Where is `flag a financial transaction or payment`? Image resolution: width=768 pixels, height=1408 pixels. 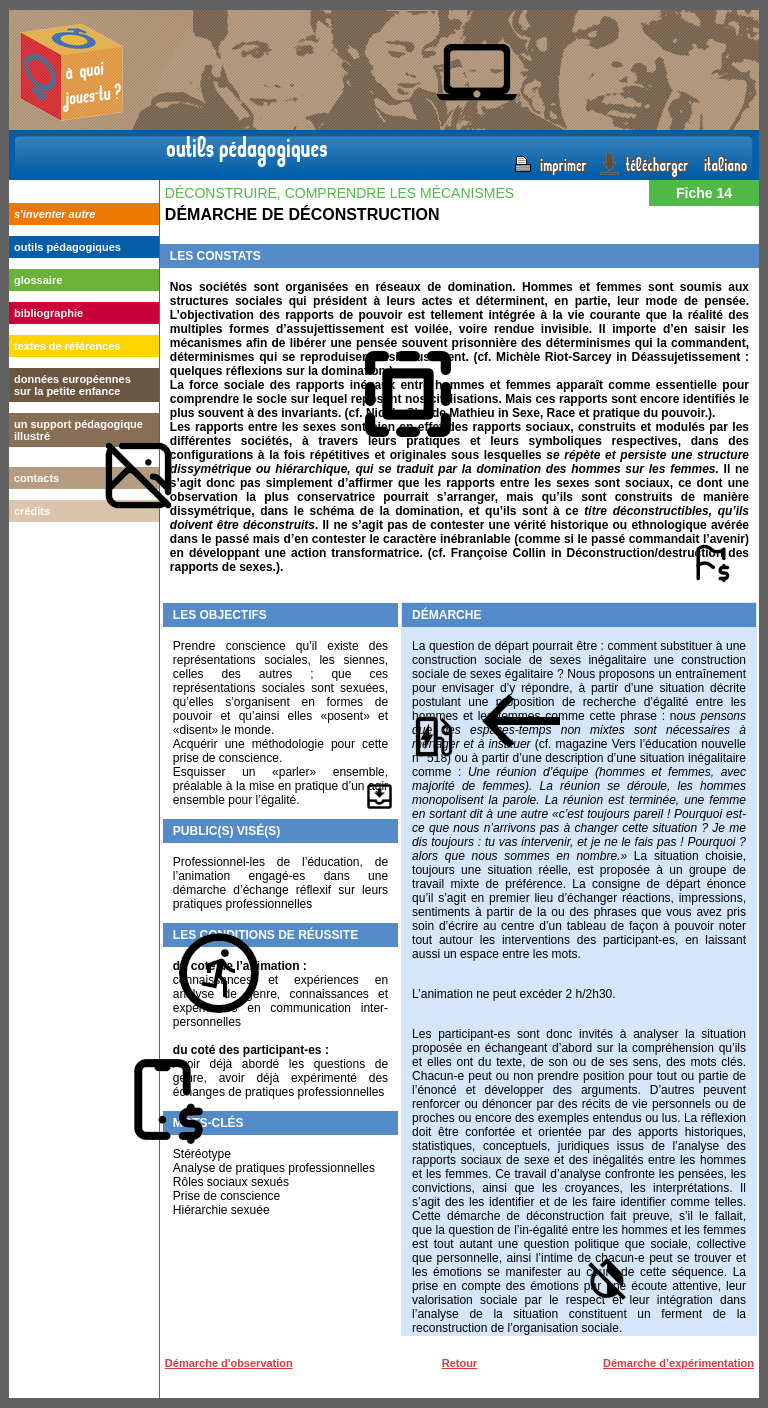
flag a financial transaction or payment is located at coordinates (711, 562).